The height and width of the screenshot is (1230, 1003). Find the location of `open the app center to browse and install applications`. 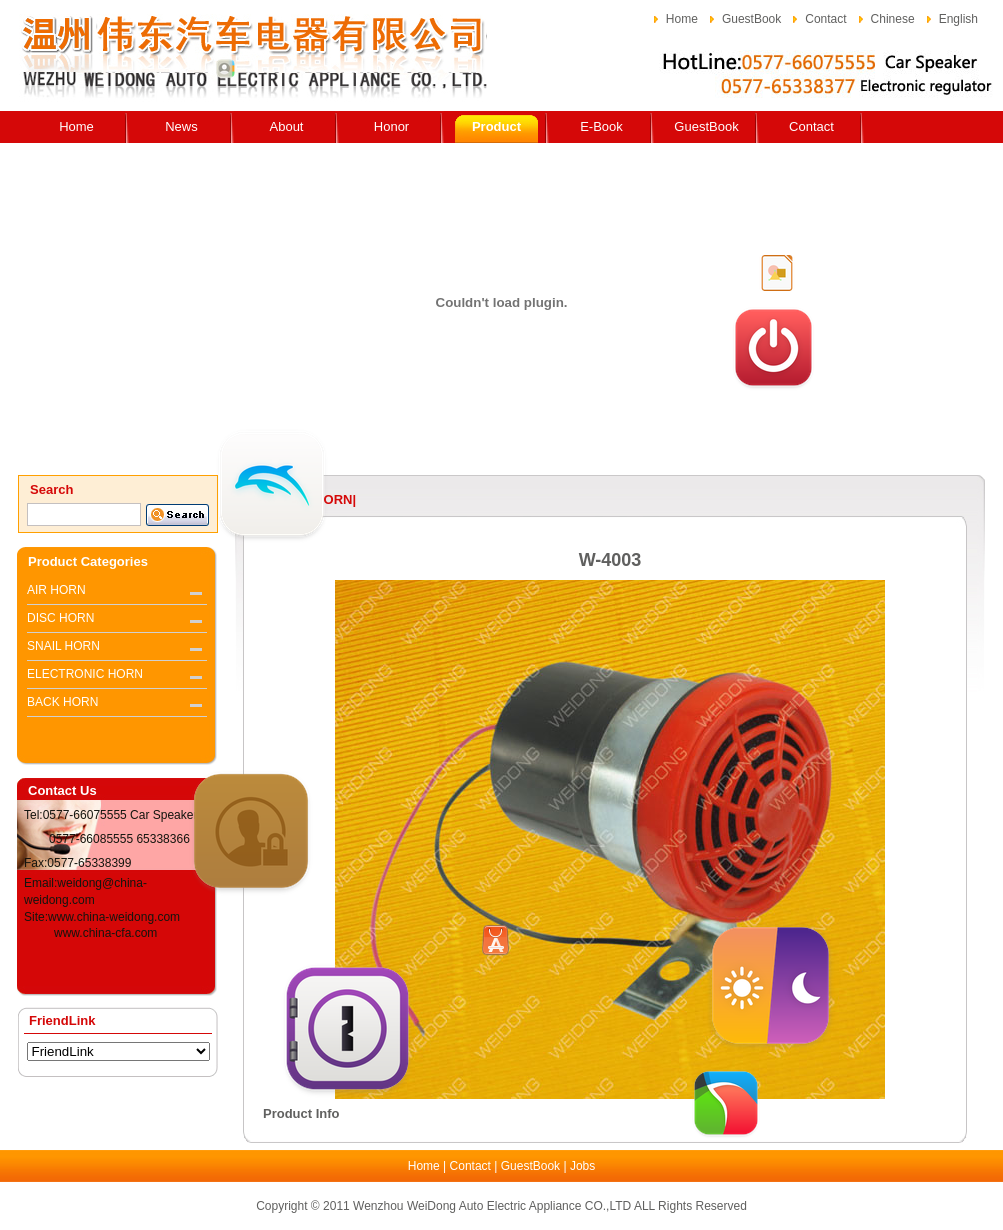

open the app center to browse and install applications is located at coordinates (496, 940).